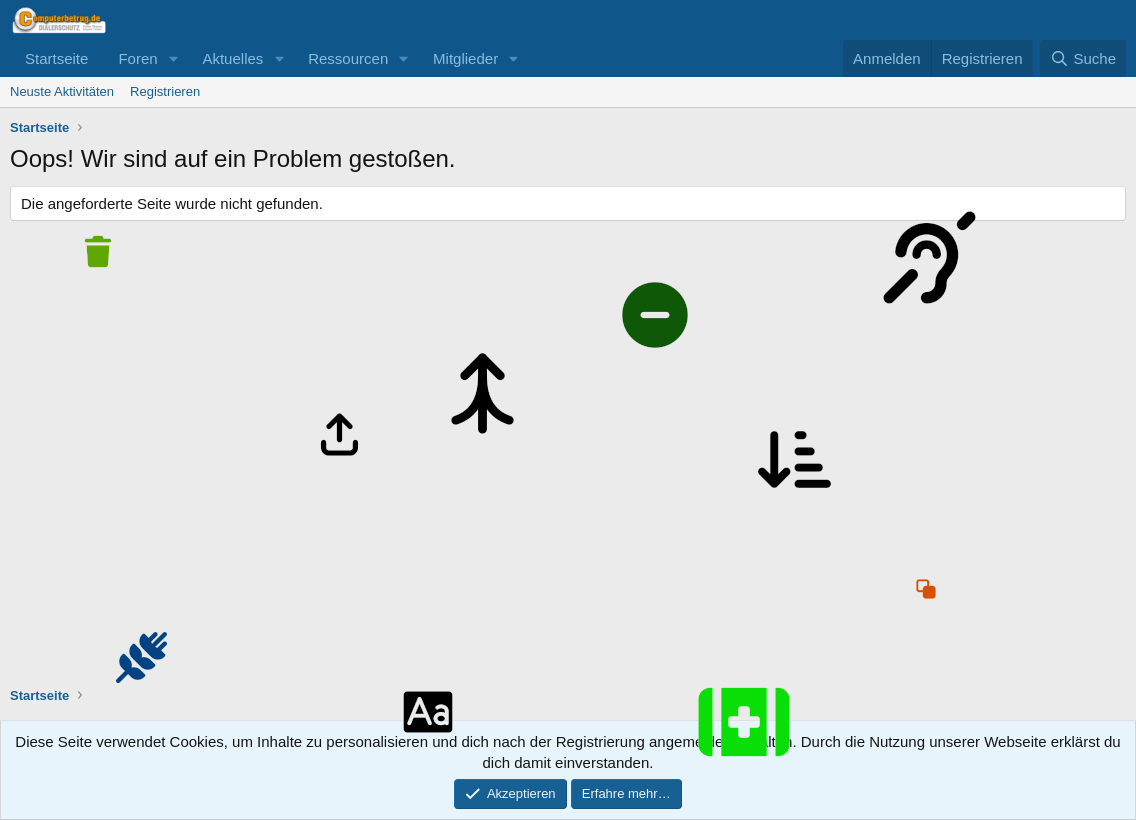 This screenshot has height=820, width=1136. I want to click on upload a file or document, so click(339, 434).